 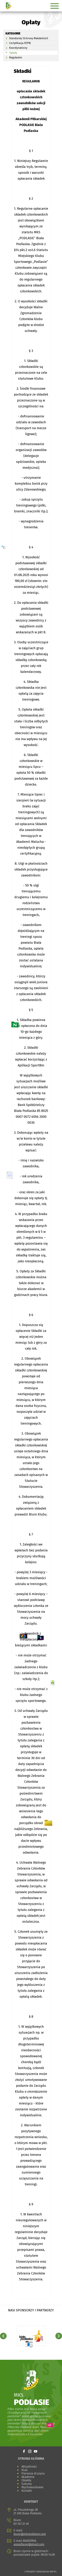 What do you see at coordinates (41, 1638) in the screenshot?
I see `open wondershare filmora go project files` at bounding box center [41, 1638].